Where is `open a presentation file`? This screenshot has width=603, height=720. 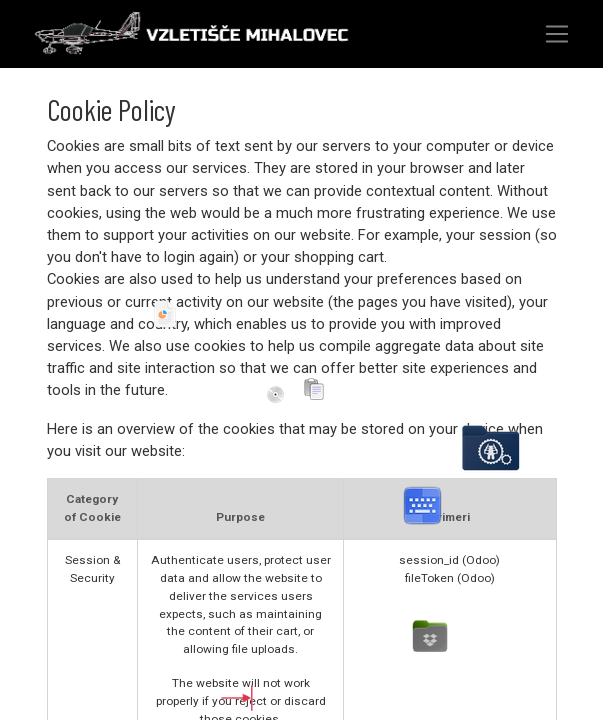
open a presentation file is located at coordinates (165, 314).